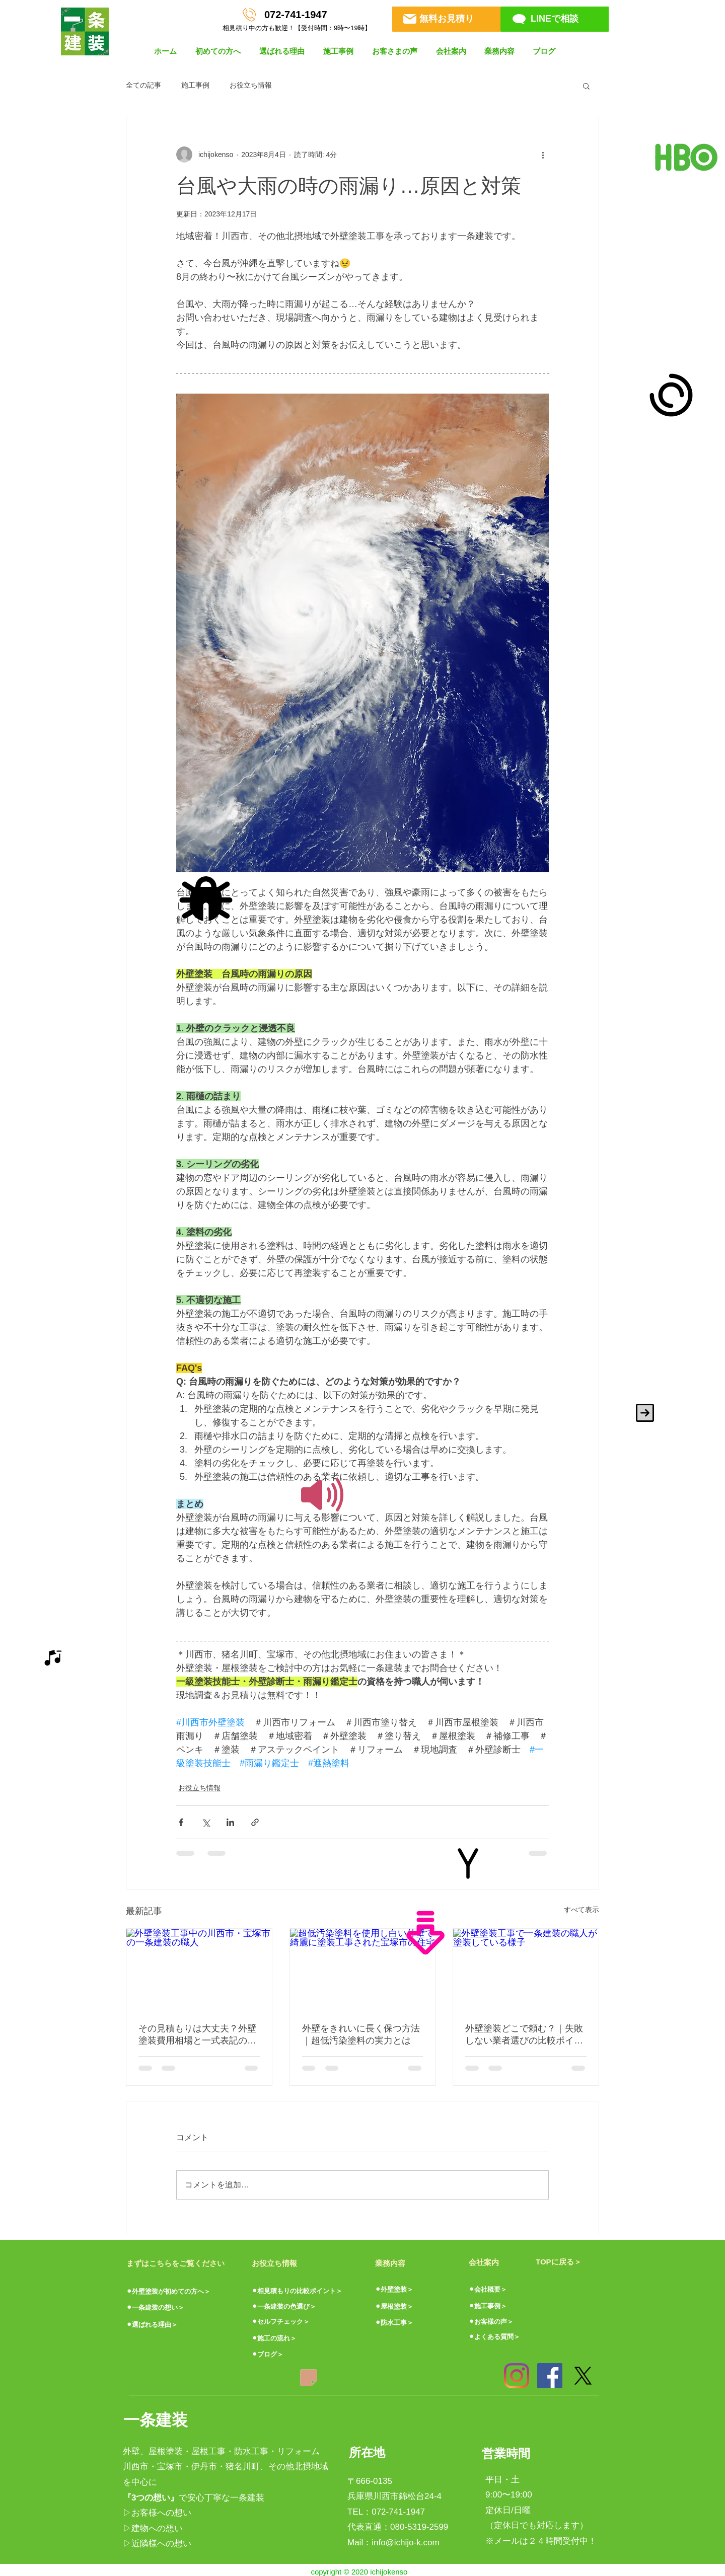 This screenshot has height=2576, width=725. Describe the element at coordinates (53, 1657) in the screenshot. I see `remove a song from playlist` at that location.